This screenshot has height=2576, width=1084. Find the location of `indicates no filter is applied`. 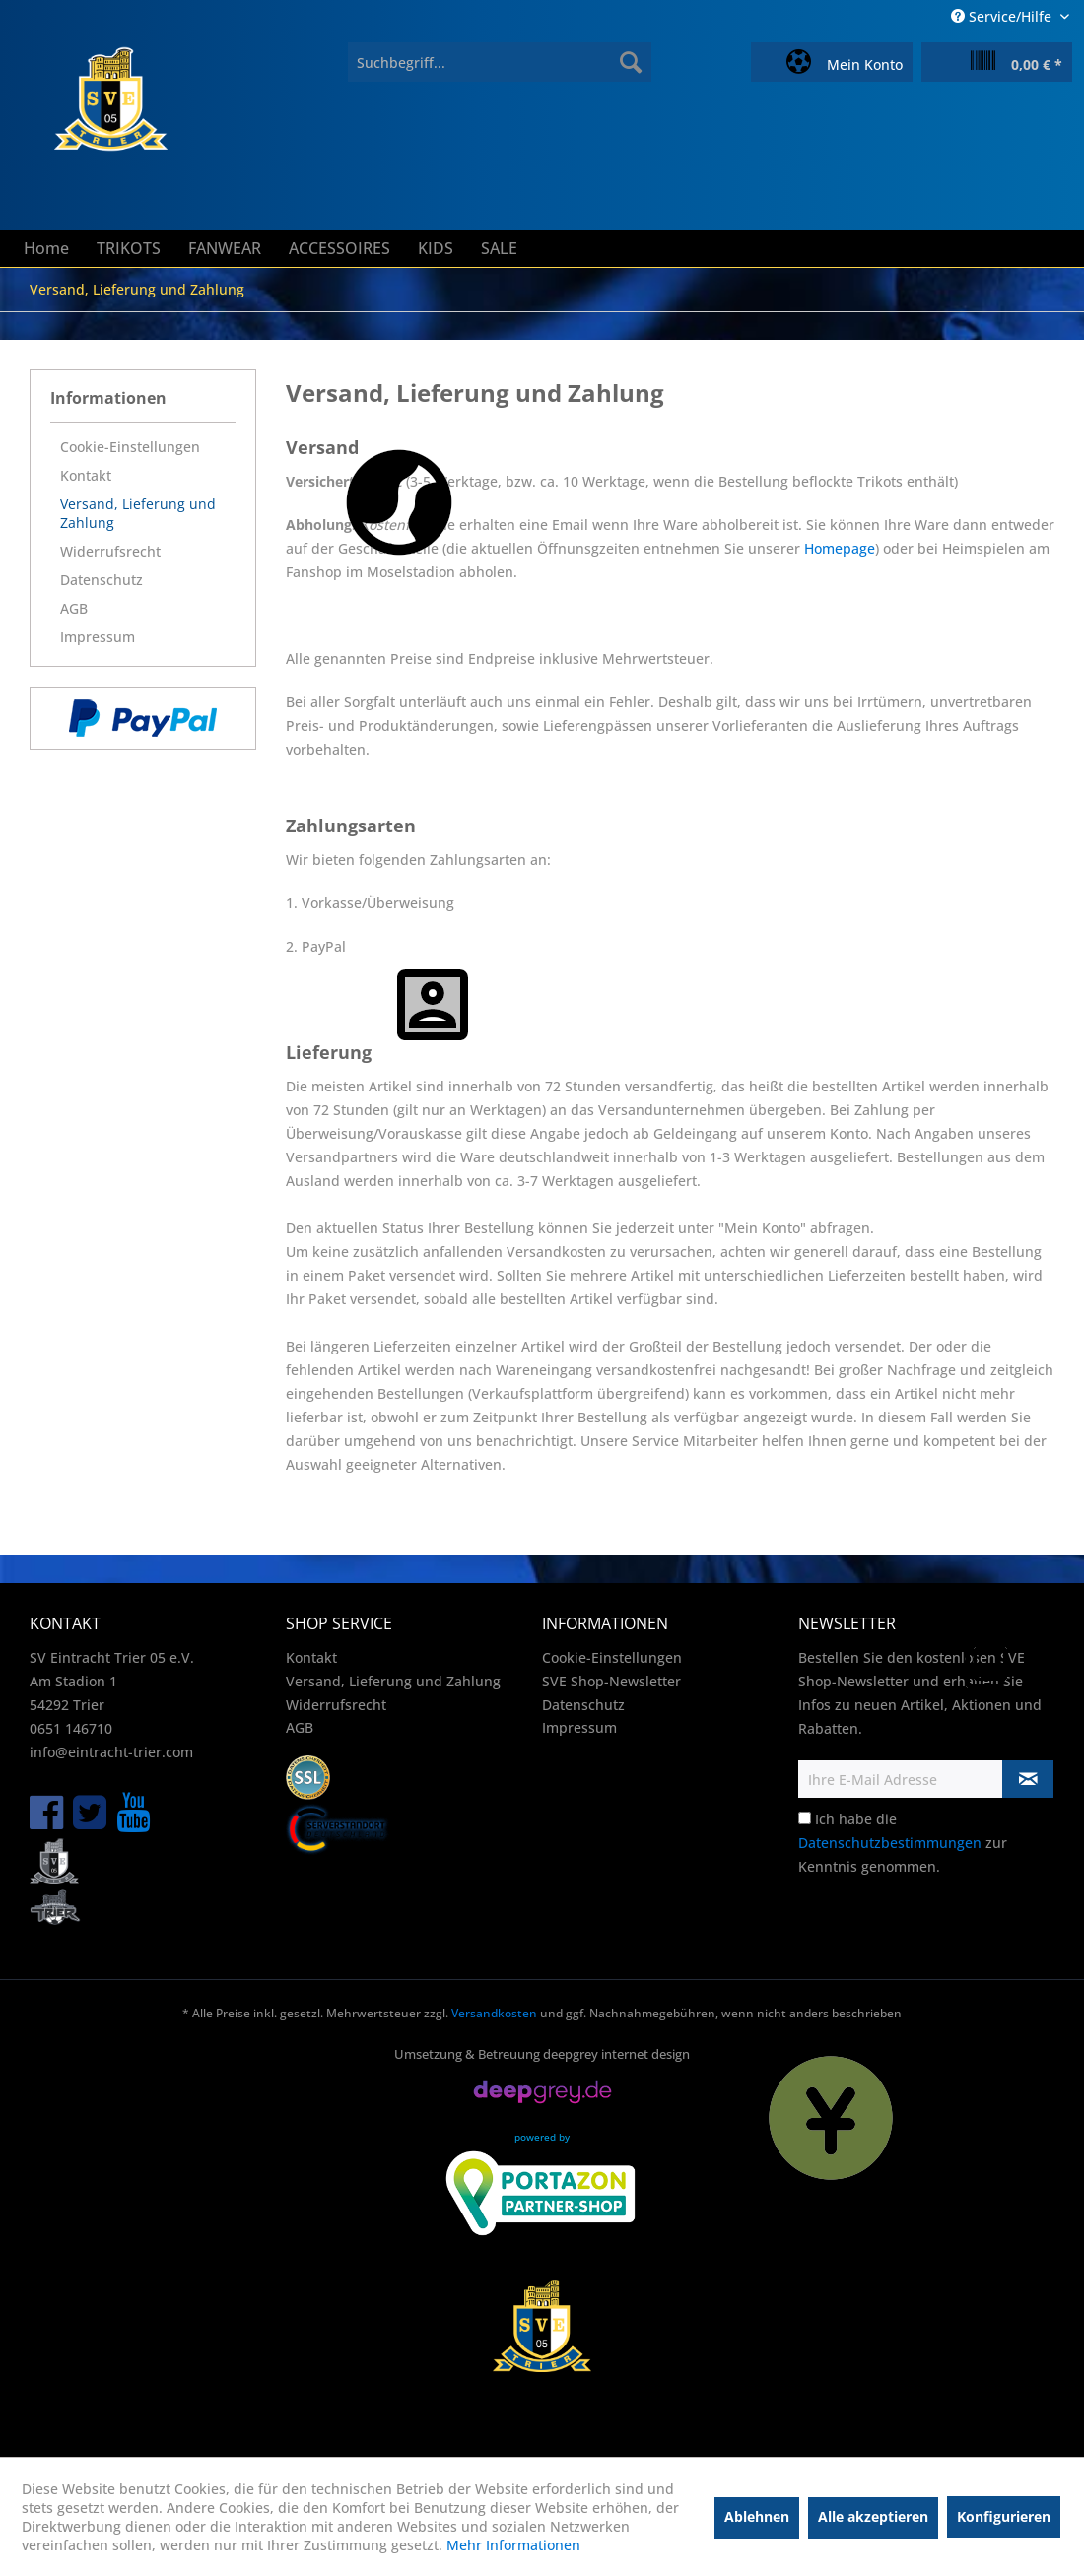

indicates no filter is applied is located at coordinates (986, 1668).